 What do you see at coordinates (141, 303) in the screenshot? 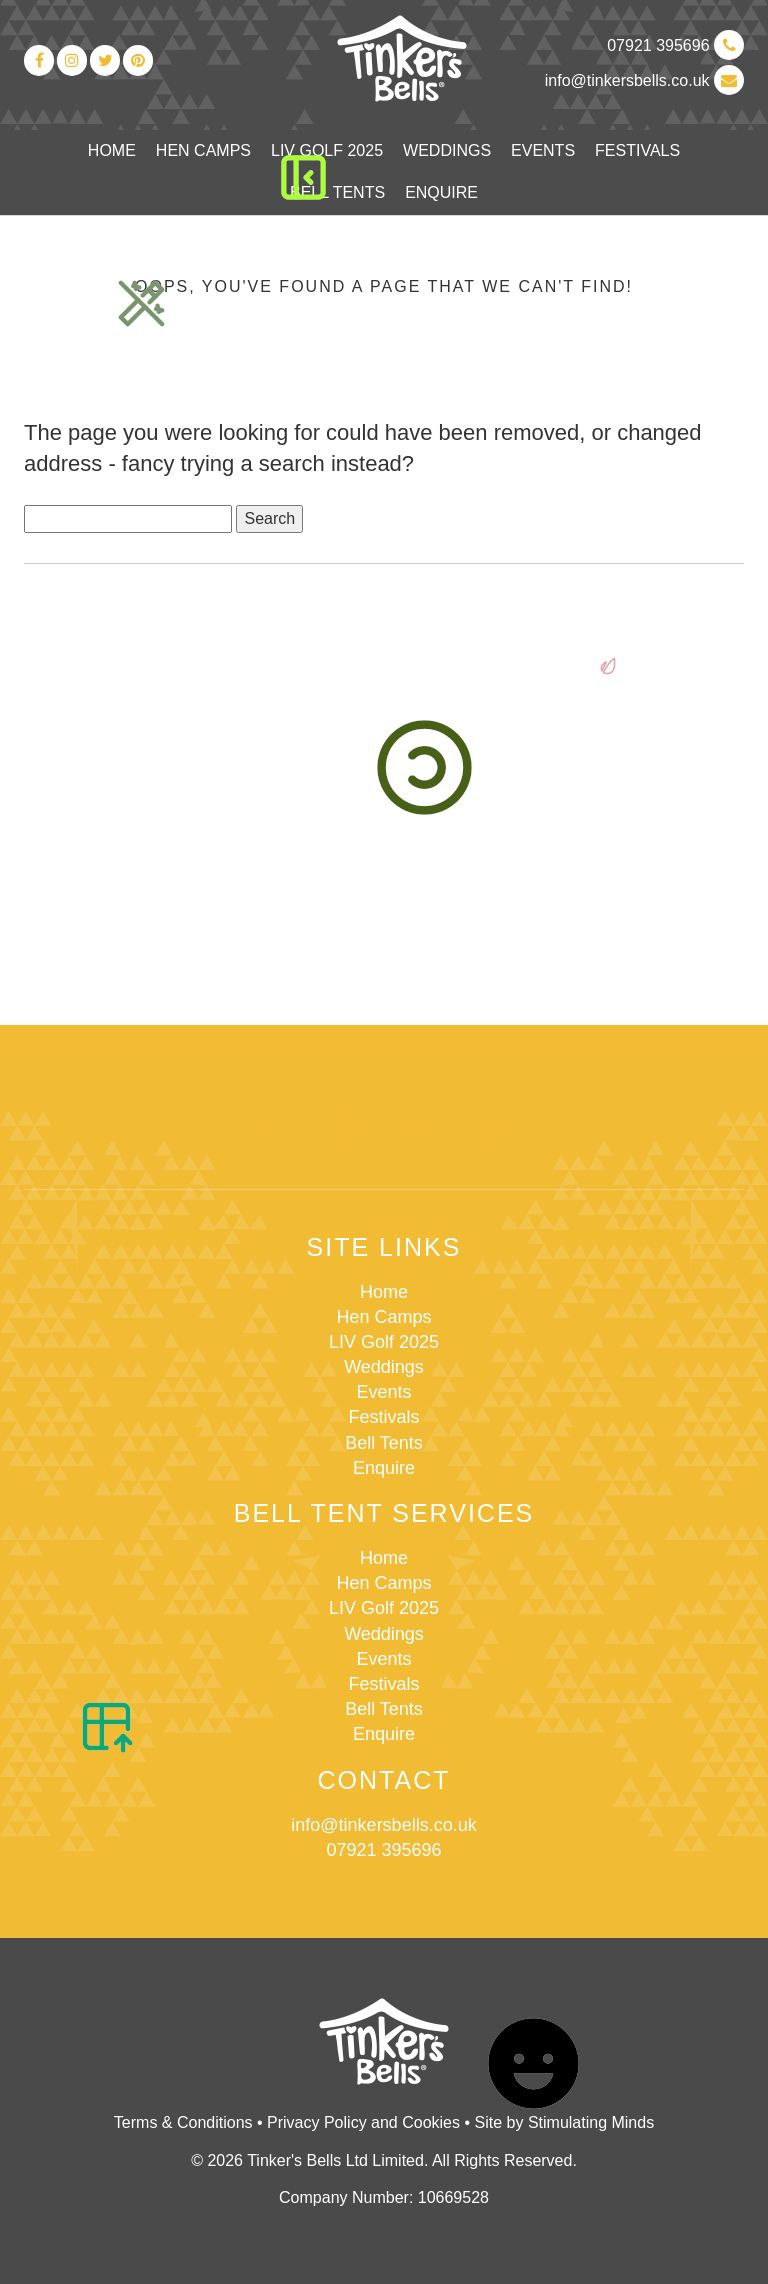
I see `disable magic wand or auto-enhance feature` at bounding box center [141, 303].